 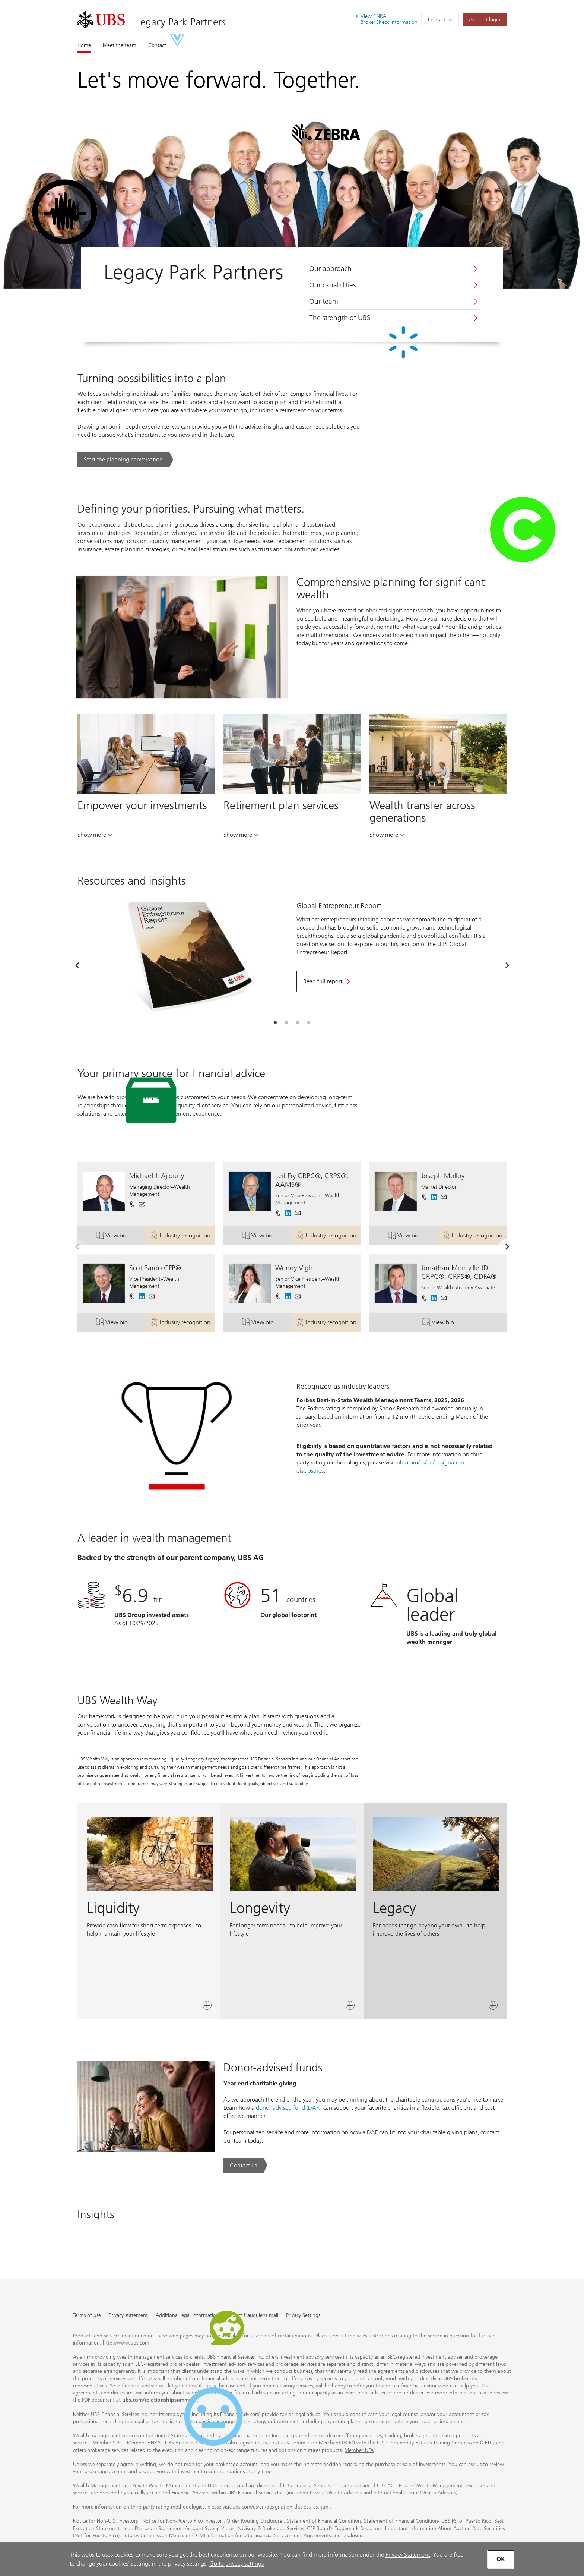 What do you see at coordinates (177, 41) in the screenshot?
I see `Vue.js framework logo` at bounding box center [177, 41].